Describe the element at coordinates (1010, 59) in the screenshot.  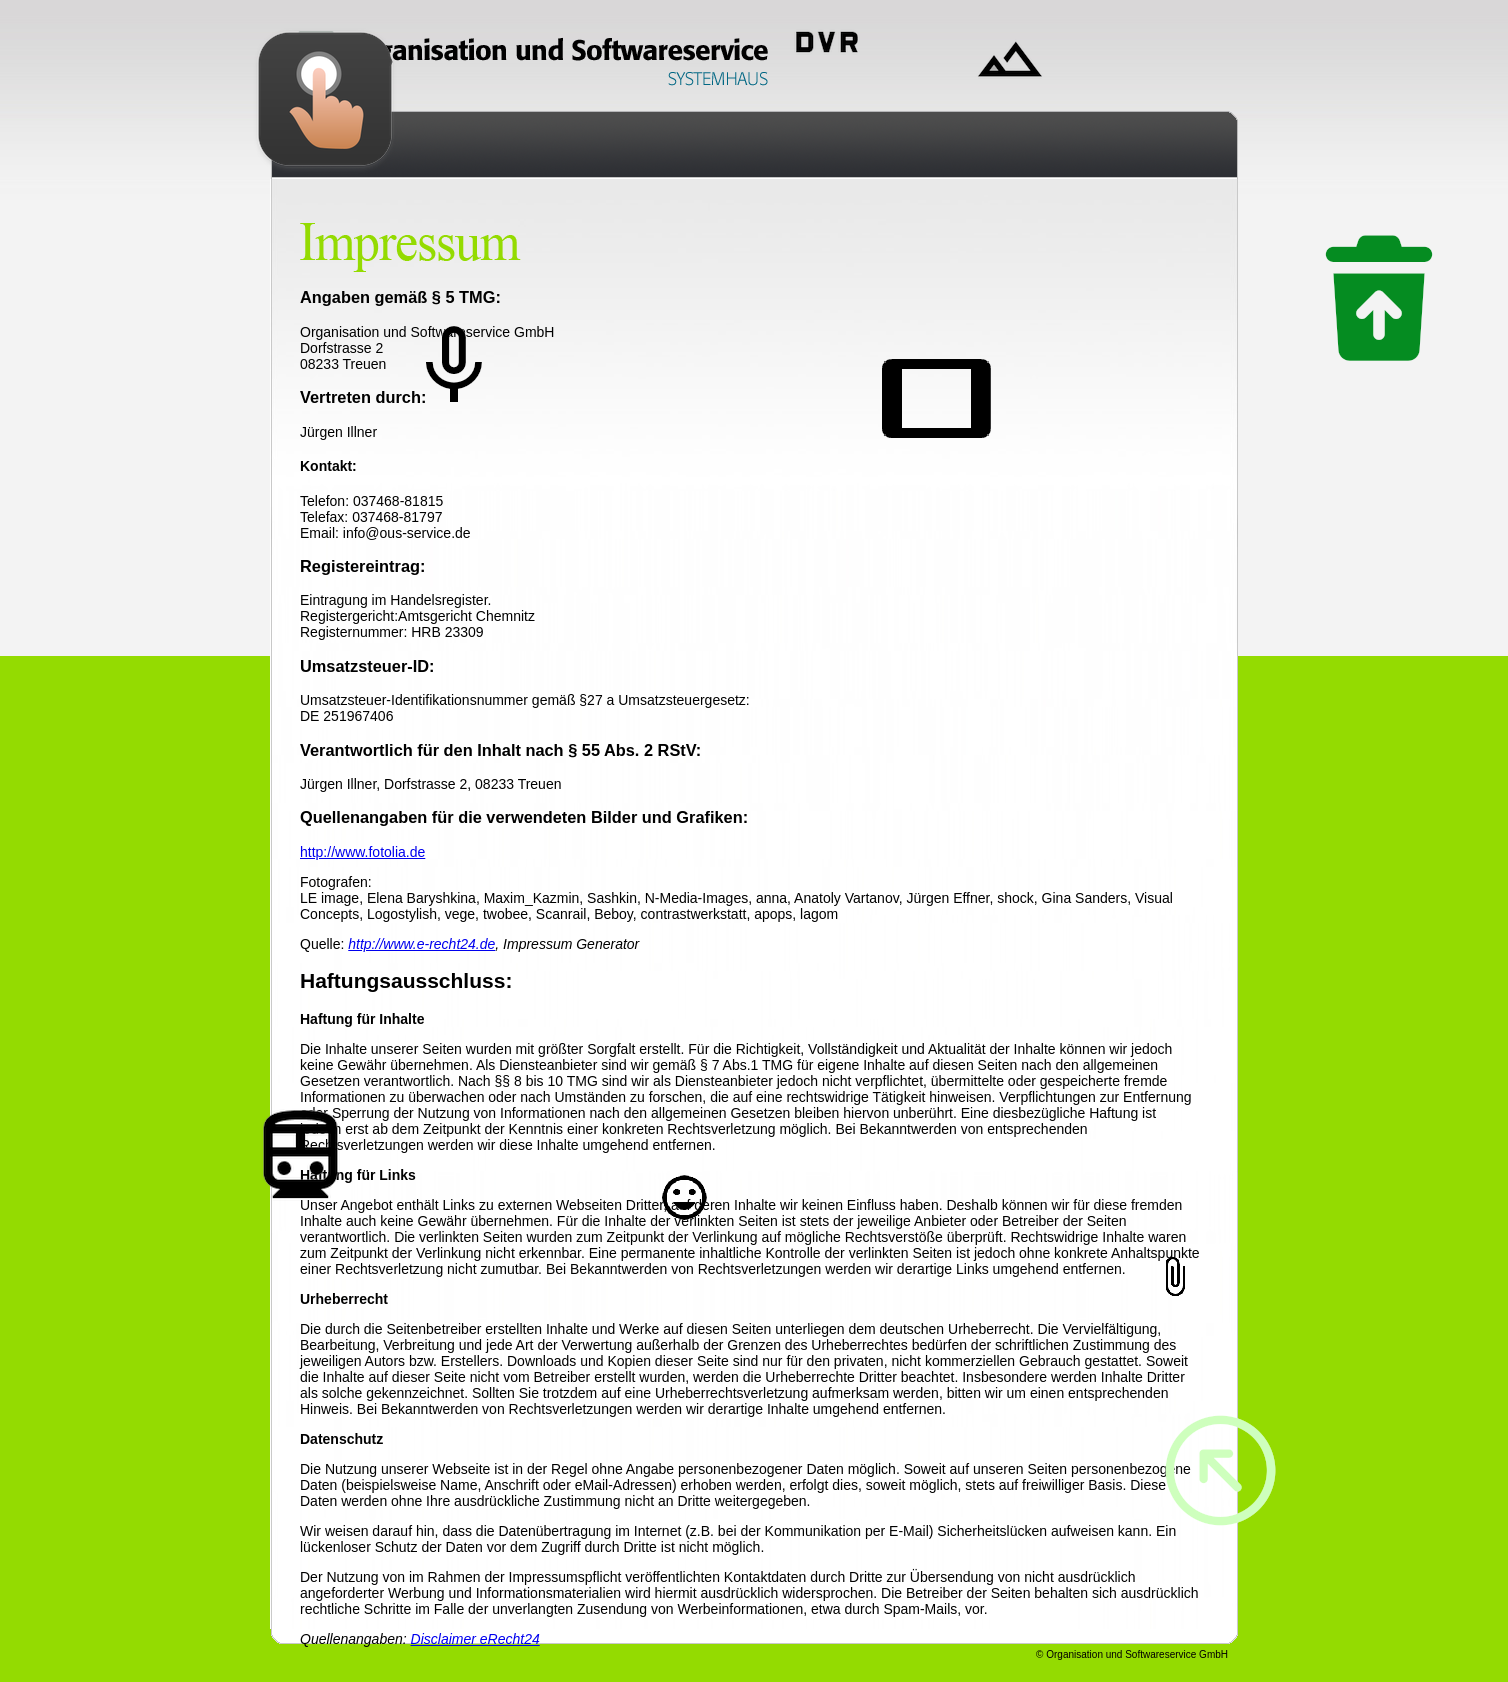
I see `view landscape orientation photos` at that location.